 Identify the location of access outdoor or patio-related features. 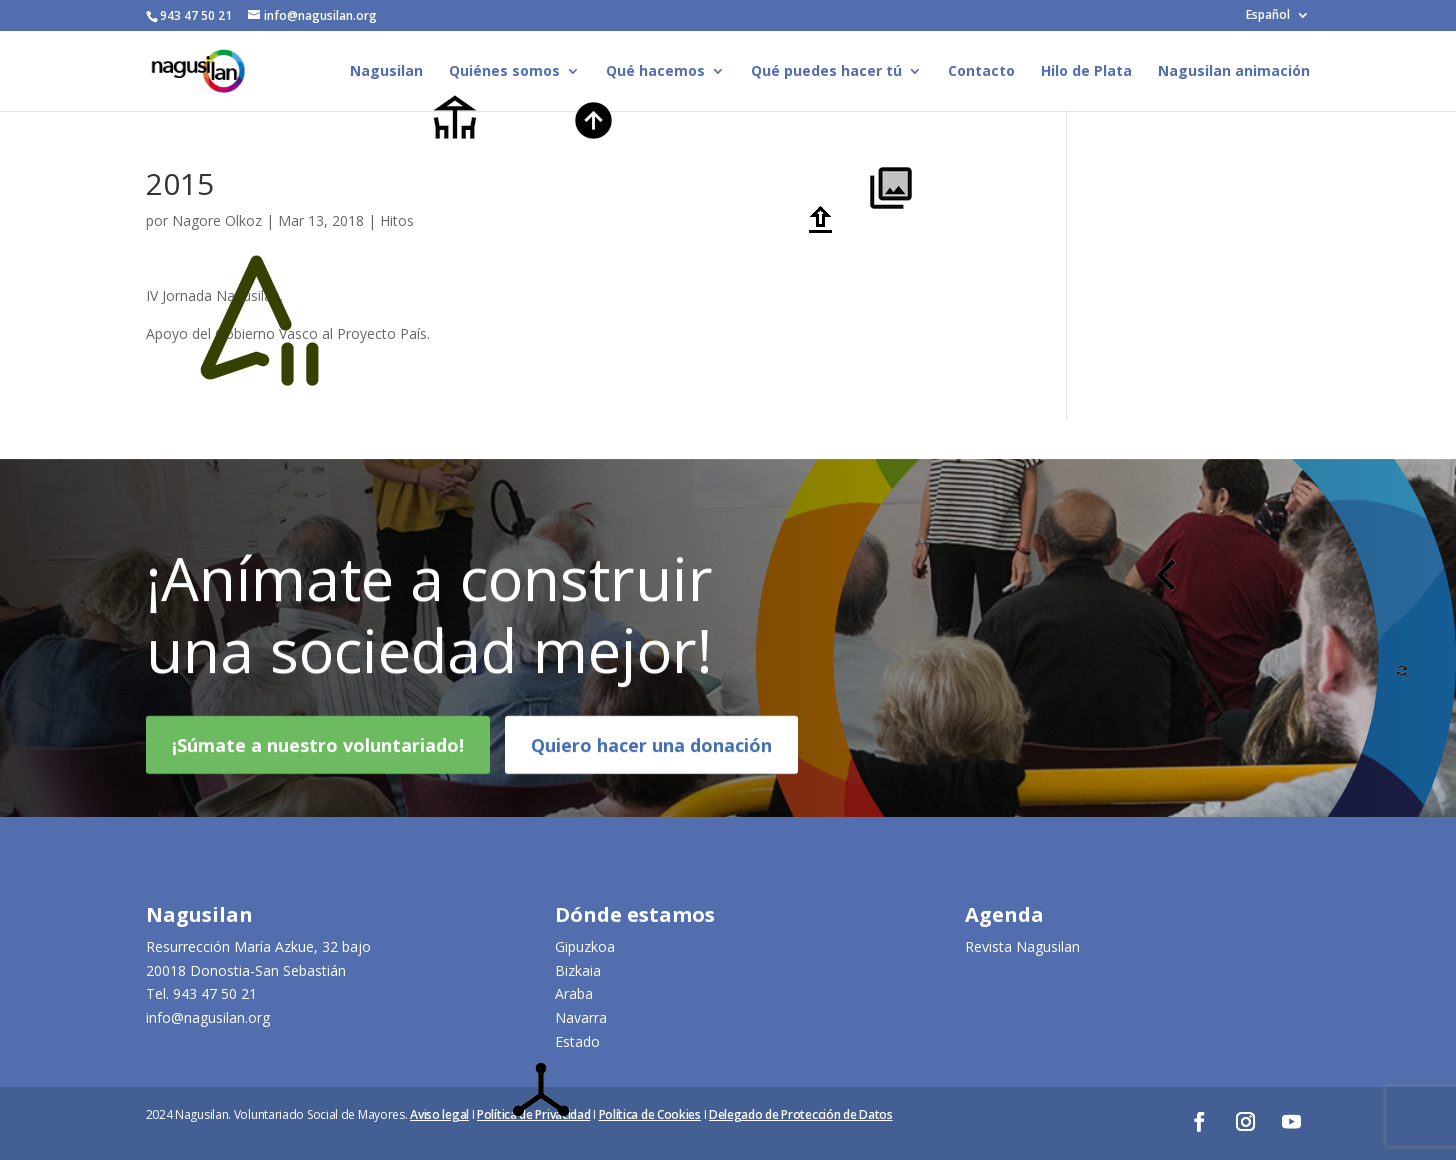
(455, 117).